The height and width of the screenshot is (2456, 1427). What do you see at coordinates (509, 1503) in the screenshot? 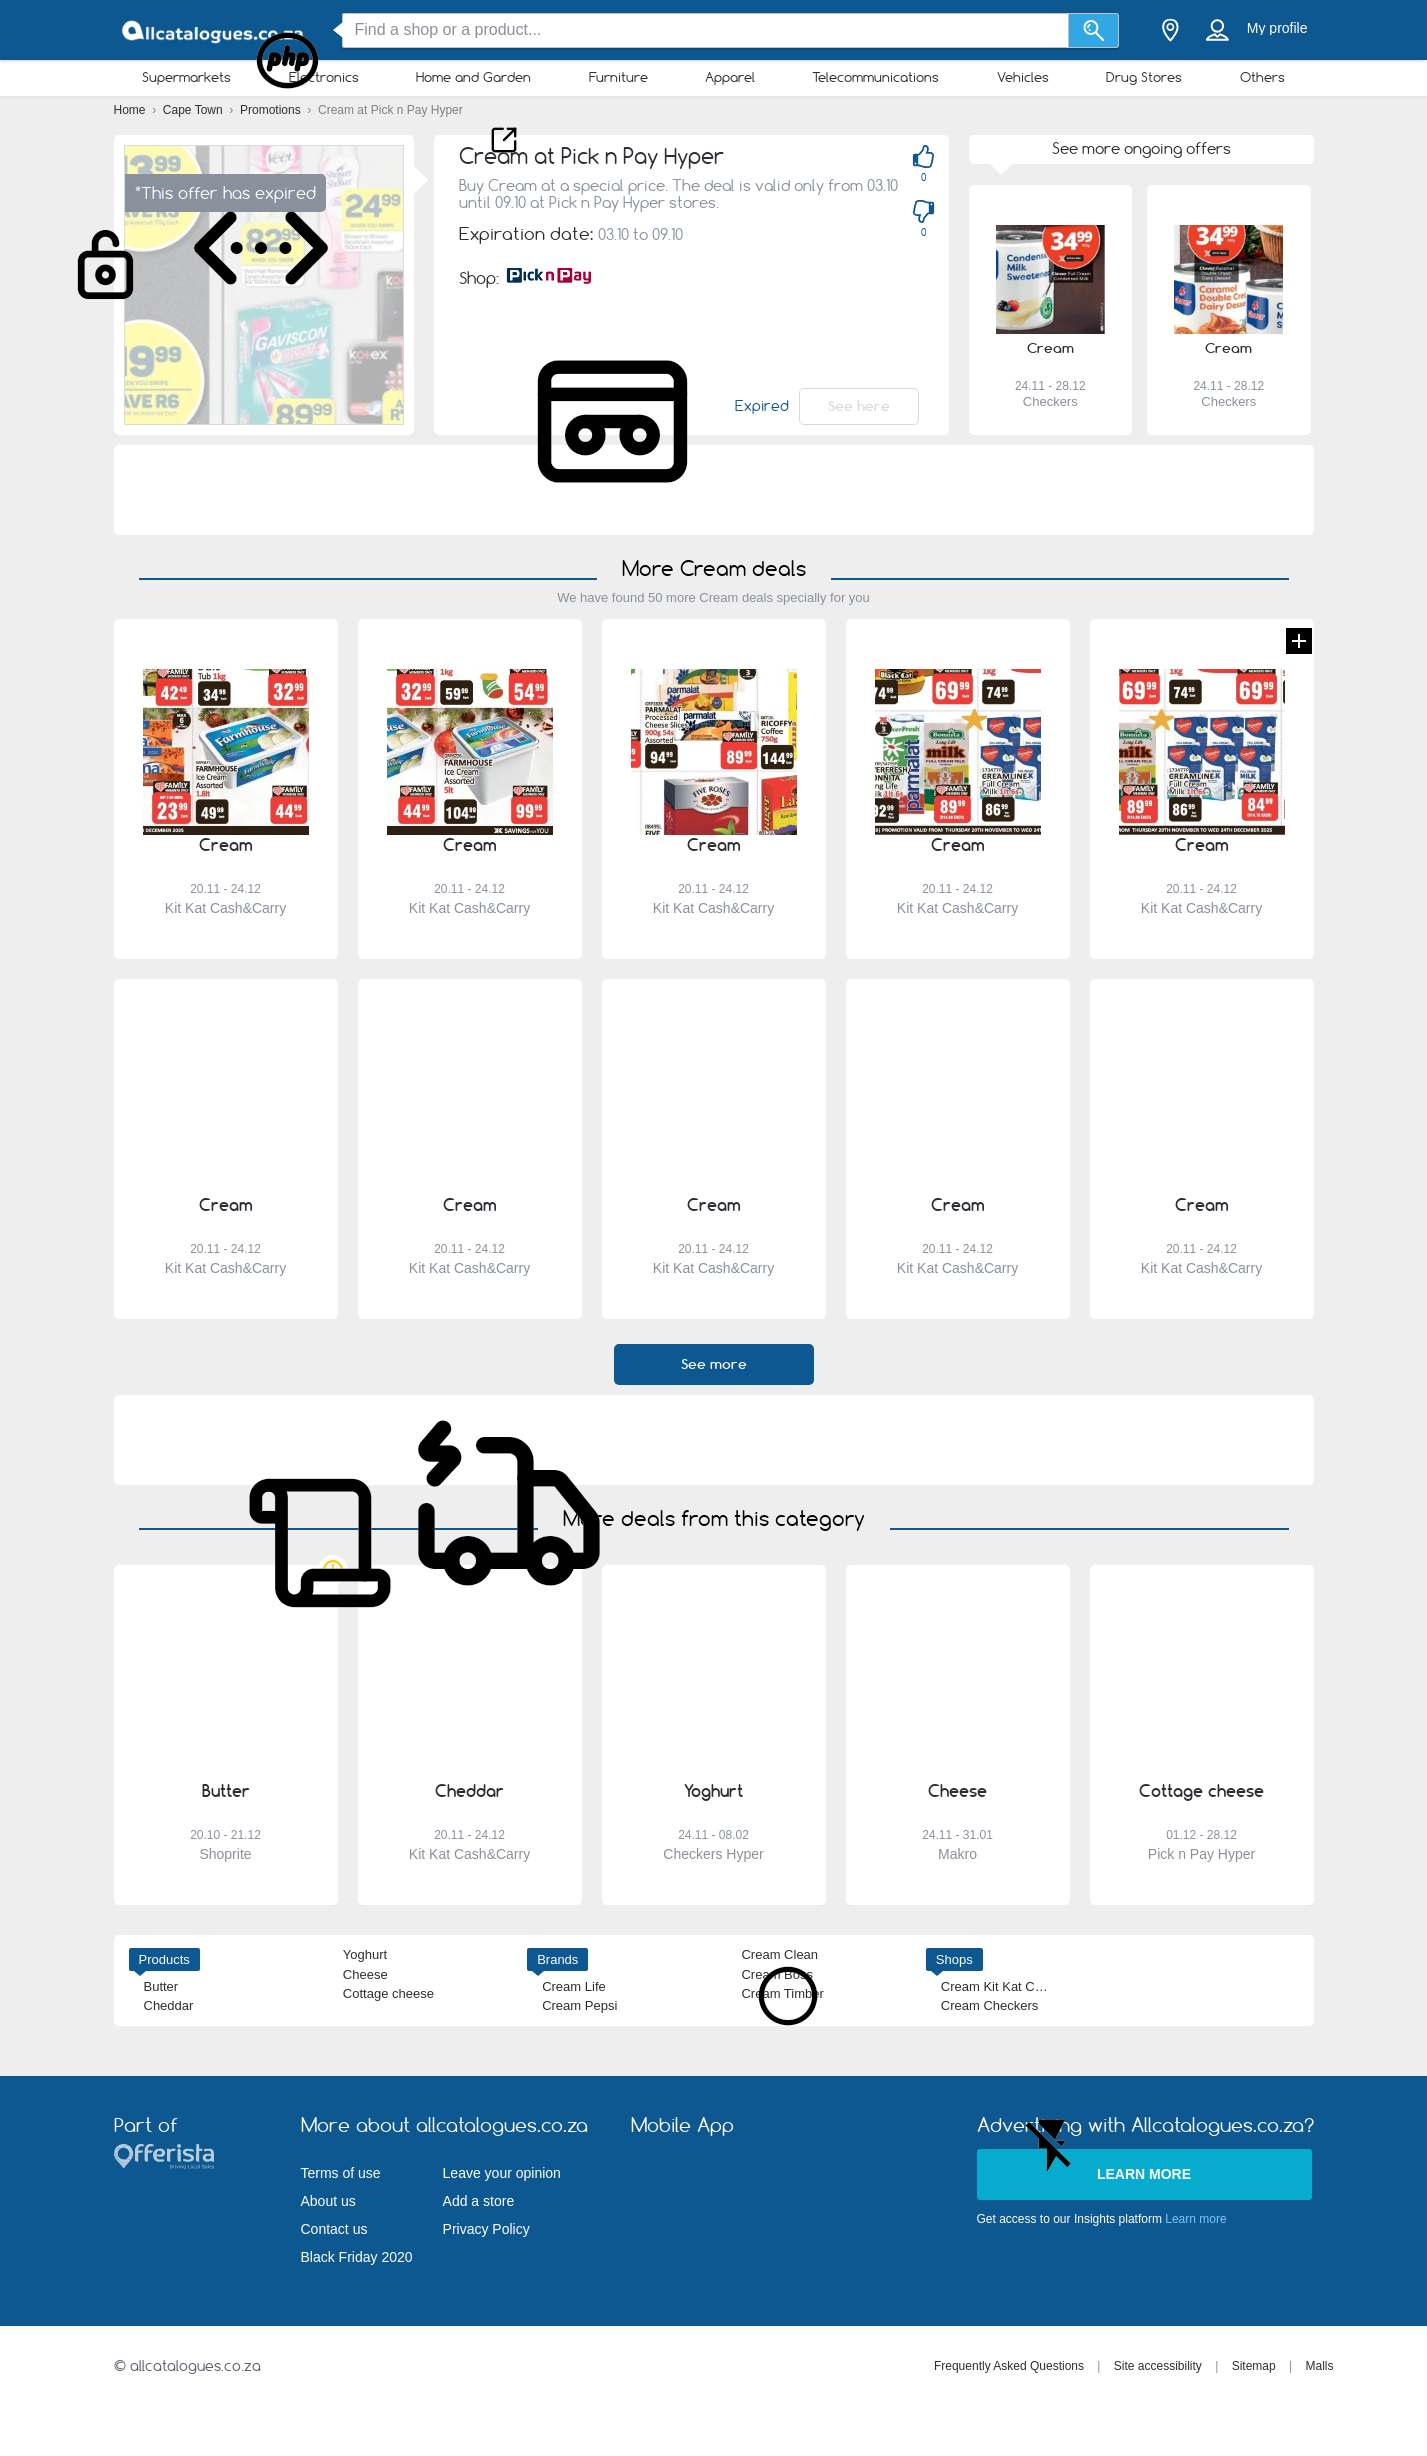
I see `select electric vehicle delivery option` at bounding box center [509, 1503].